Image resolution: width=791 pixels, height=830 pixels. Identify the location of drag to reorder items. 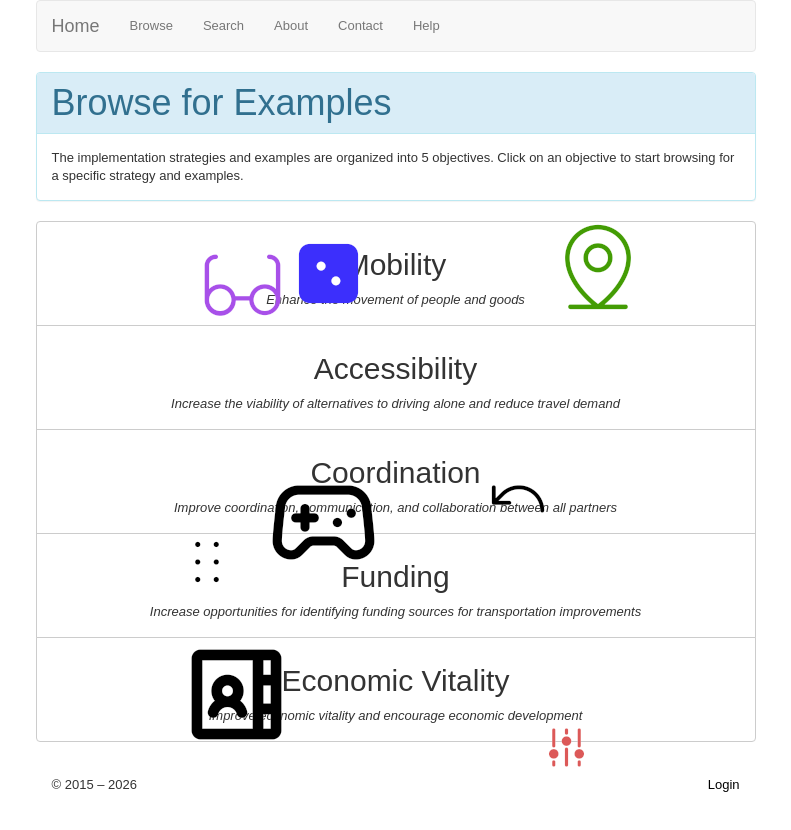
(207, 562).